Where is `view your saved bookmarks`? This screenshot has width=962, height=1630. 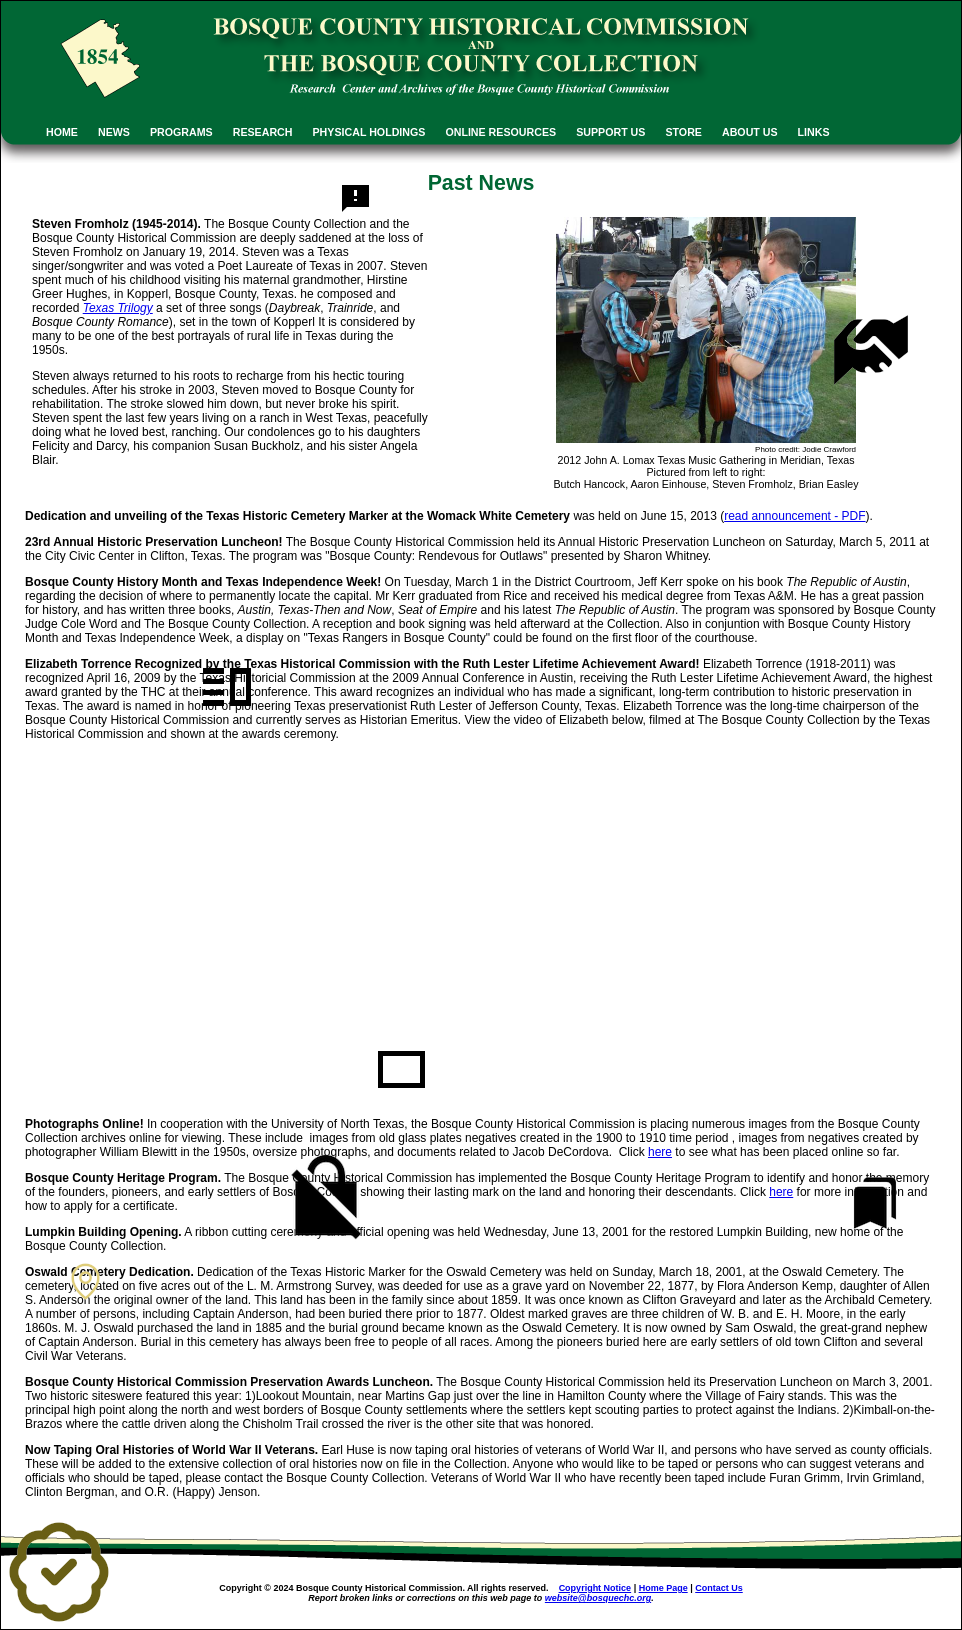
view your saved bookmarks is located at coordinates (875, 1203).